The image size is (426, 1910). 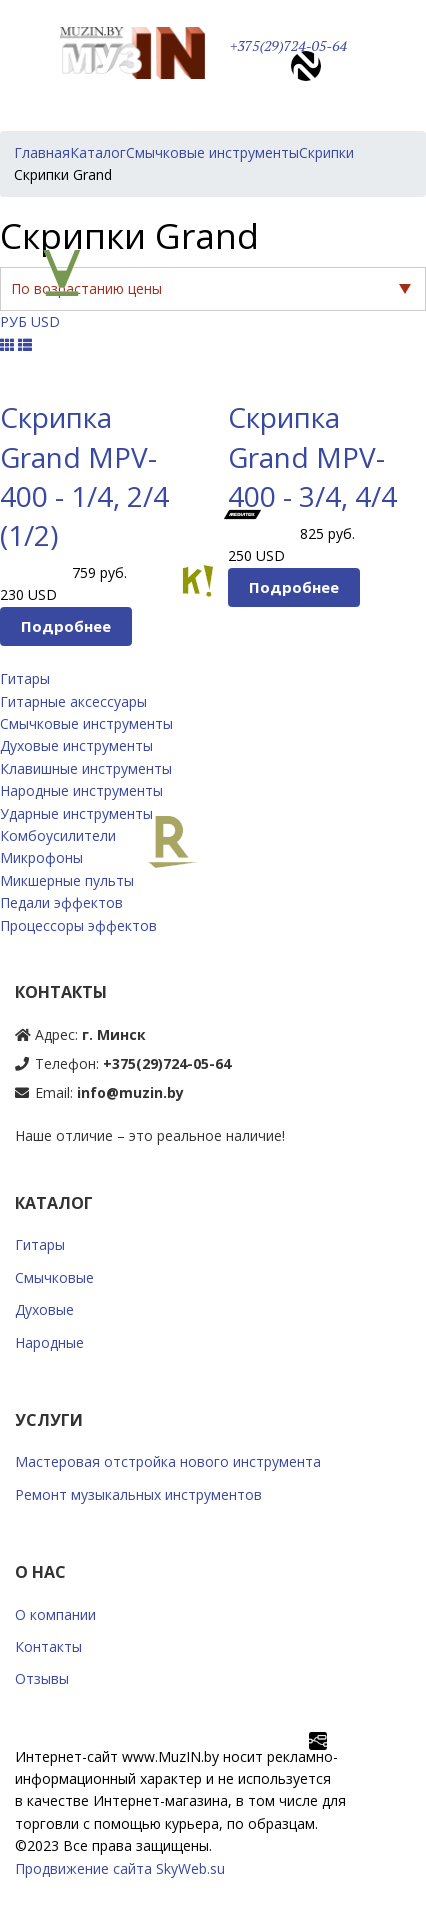 I want to click on open Node-RED flow editor, so click(x=318, y=1741).